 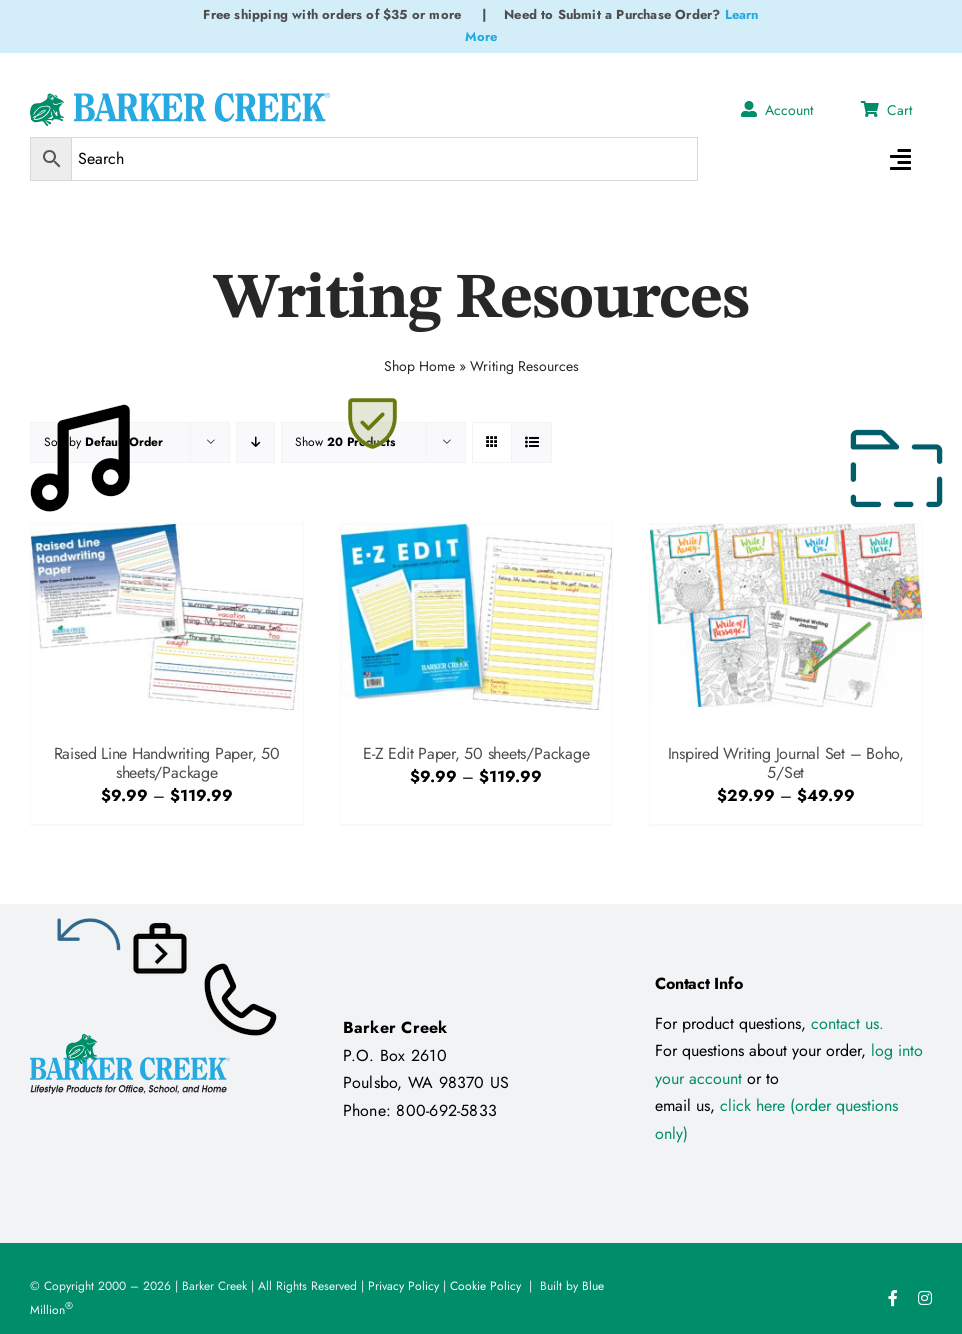 I want to click on undo previous action, so click(x=90, y=932).